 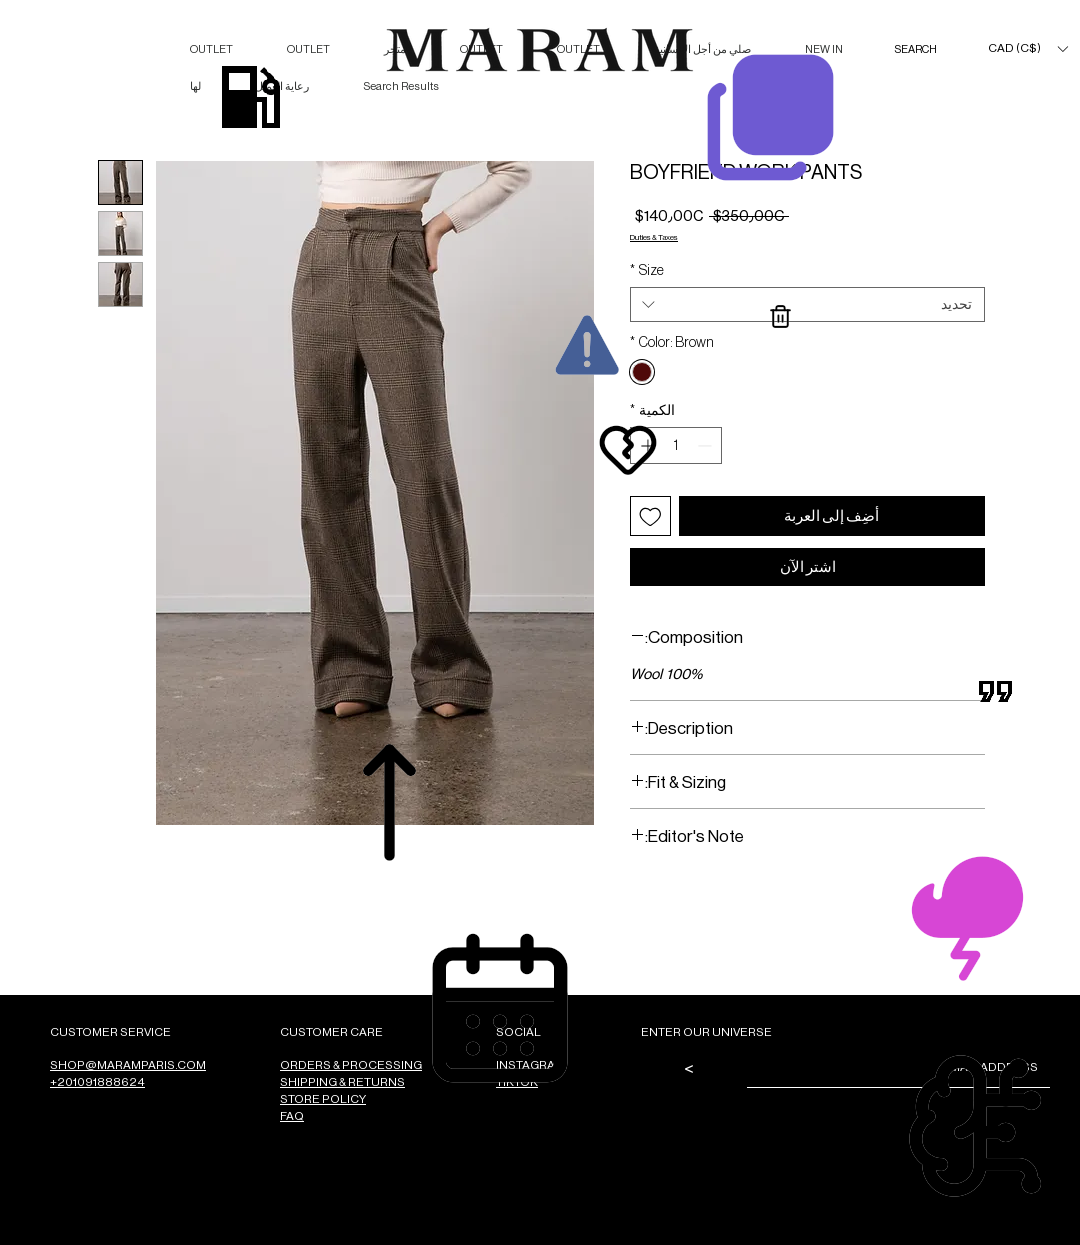 I want to click on move item up in a list, so click(x=389, y=802).